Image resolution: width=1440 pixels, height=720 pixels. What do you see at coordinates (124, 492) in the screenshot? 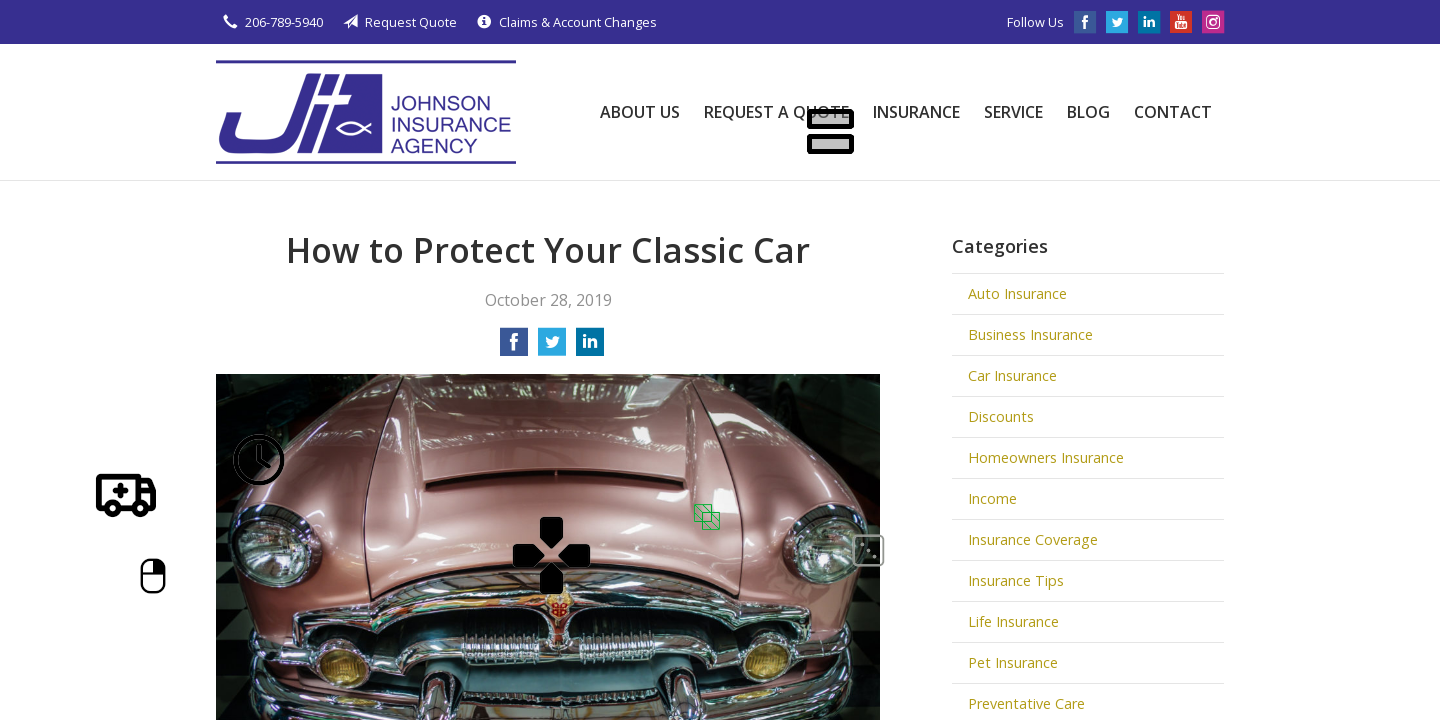
I see `access emergency medical services` at bounding box center [124, 492].